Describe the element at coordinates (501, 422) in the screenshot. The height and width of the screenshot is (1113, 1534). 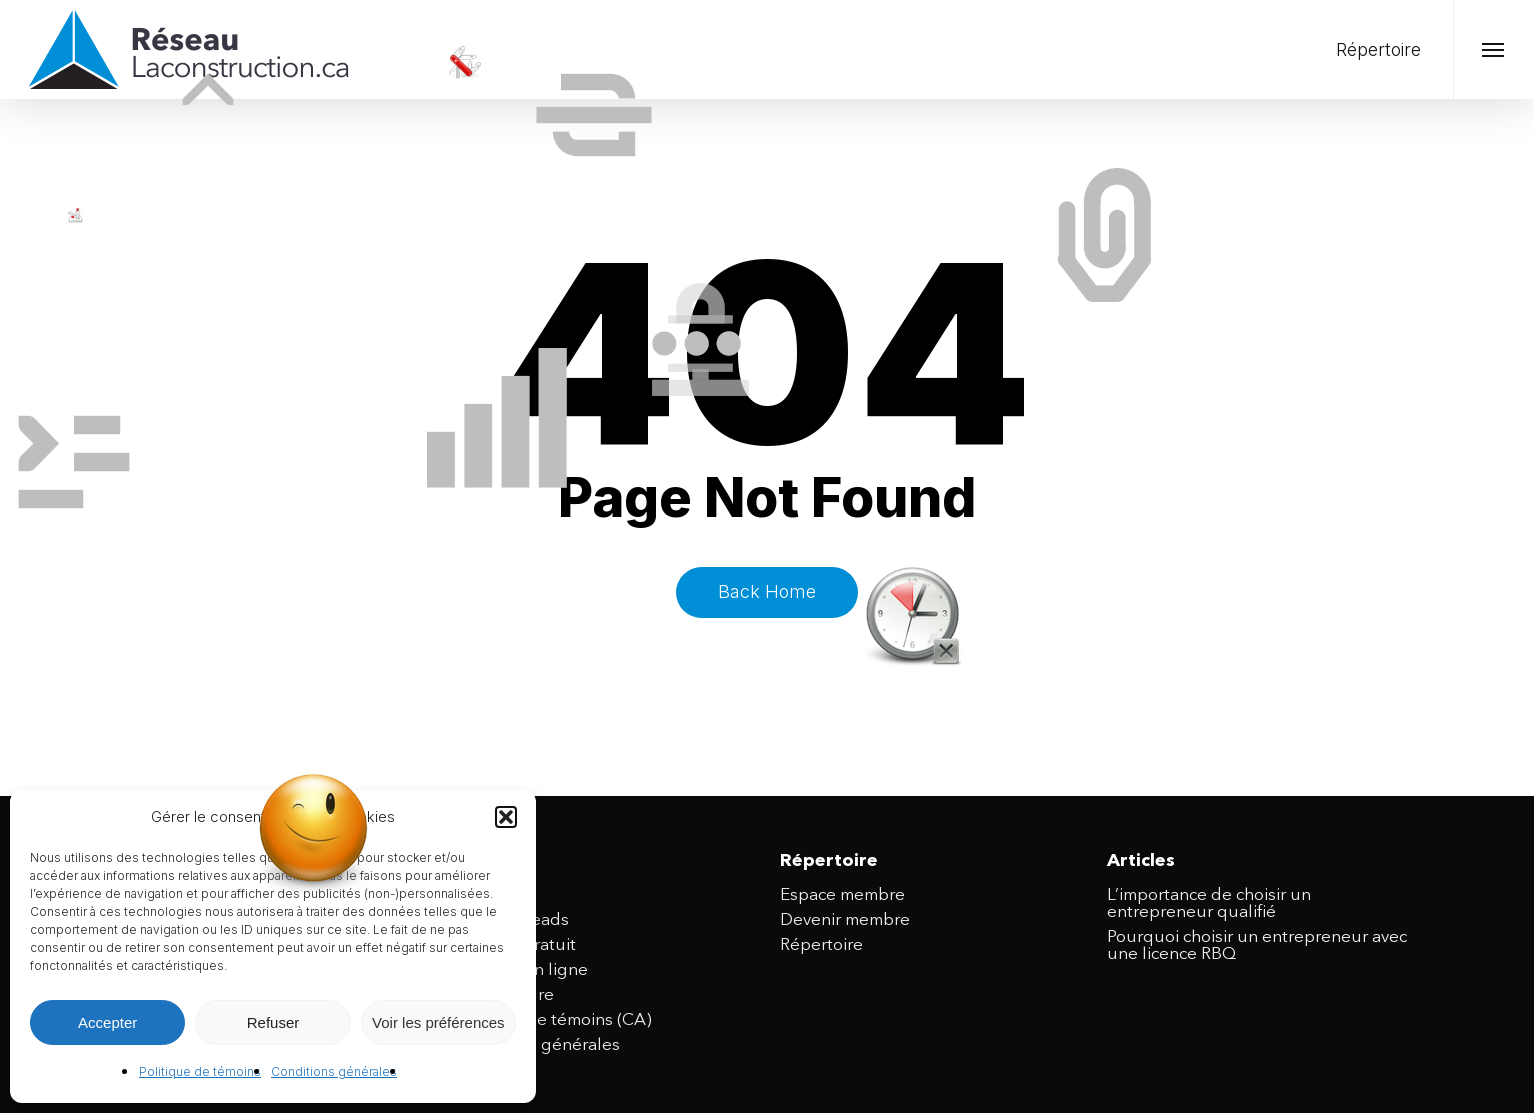
I see `cellular signal excellent symbol network icon` at that location.